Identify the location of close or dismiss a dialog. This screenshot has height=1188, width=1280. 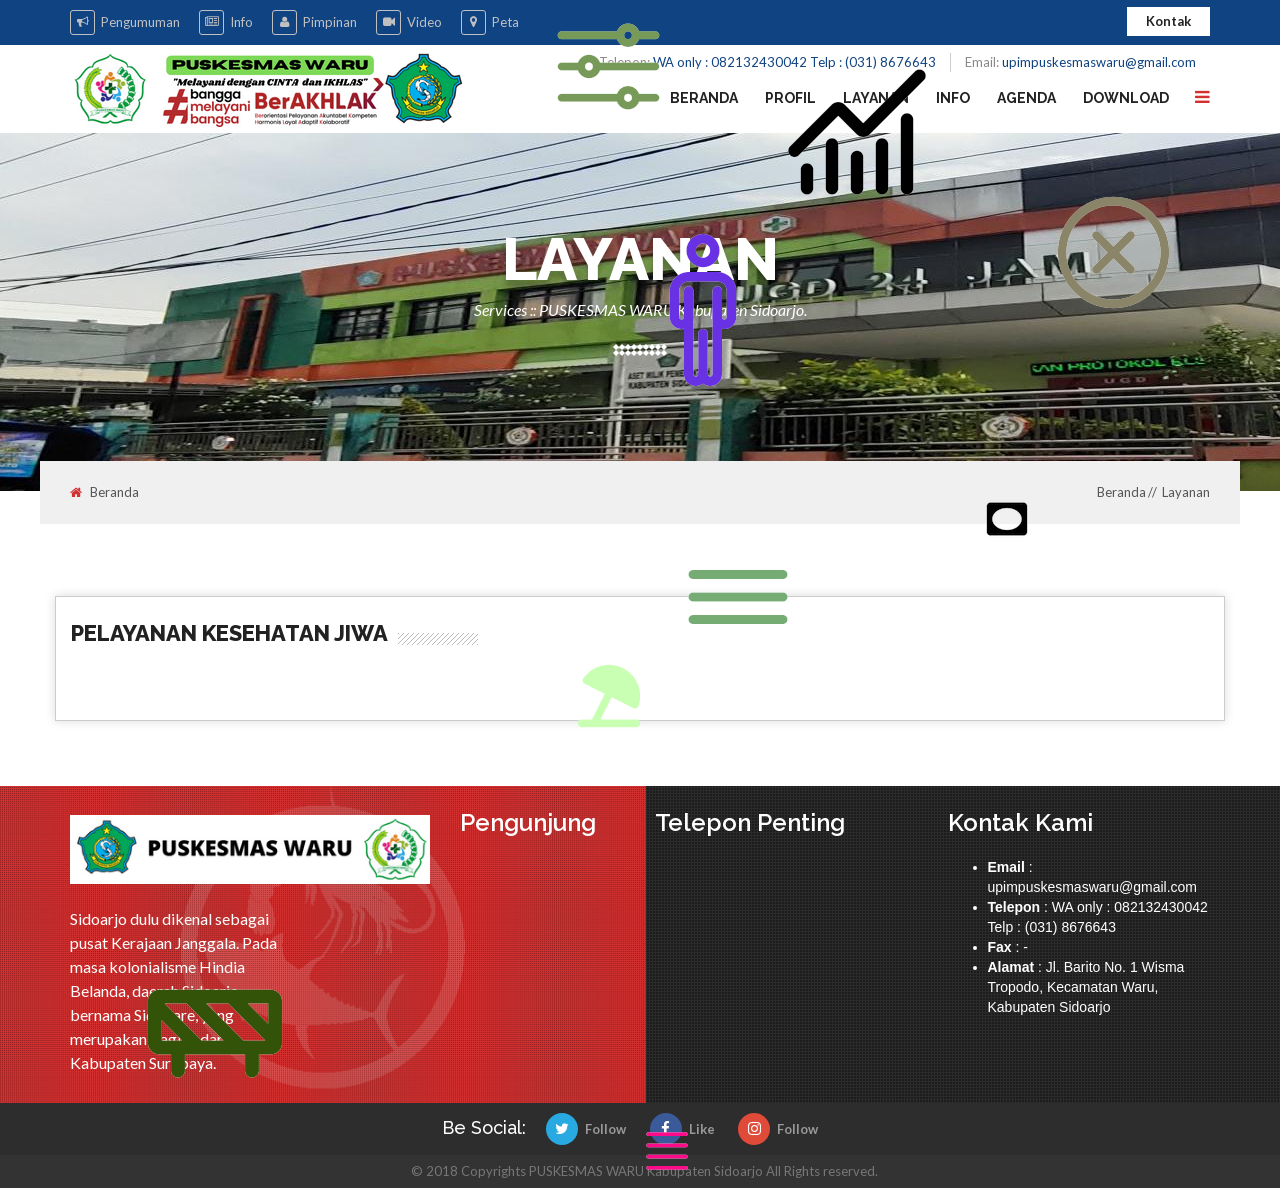
(1113, 252).